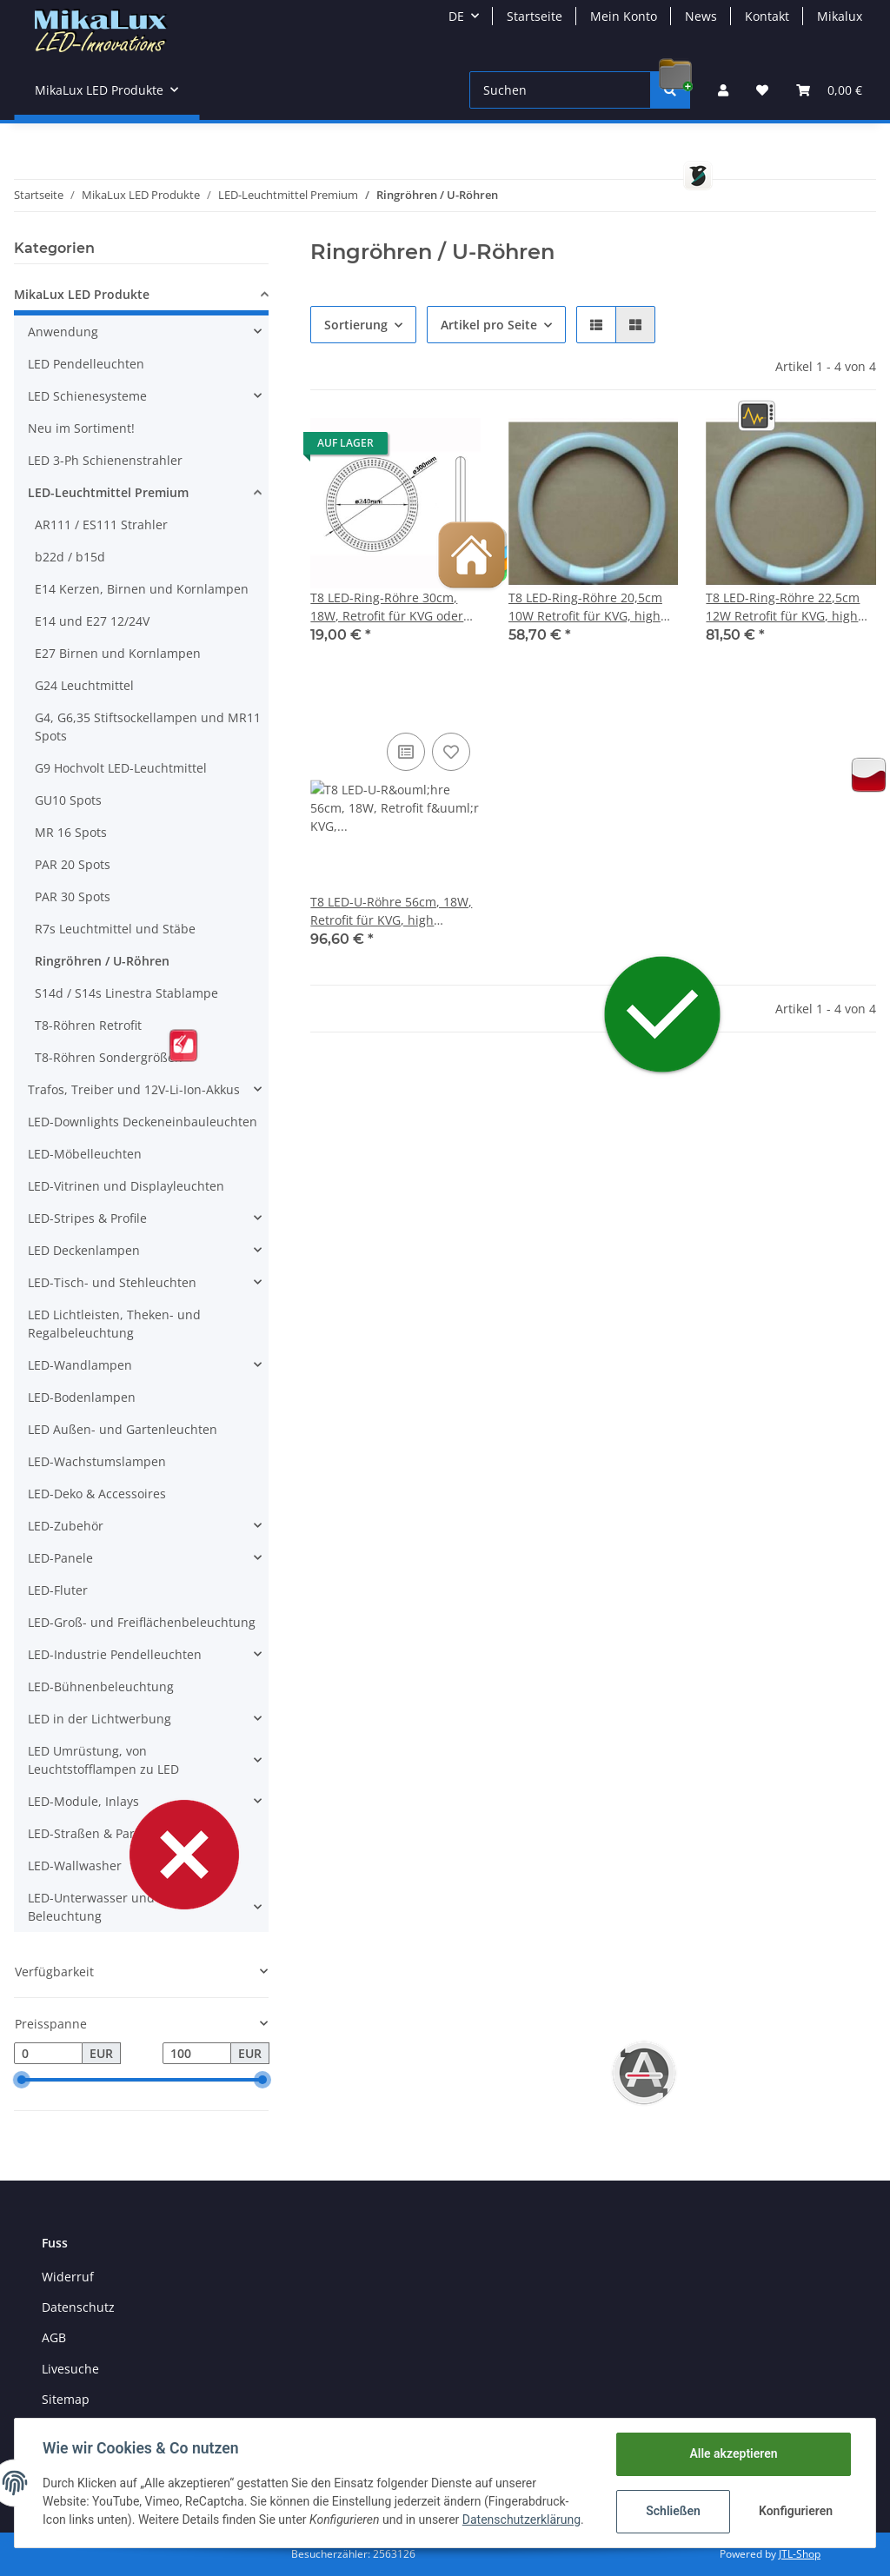 The width and height of the screenshot is (890, 2576). What do you see at coordinates (183, 1046) in the screenshot?
I see `open an eps vector file` at bounding box center [183, 1046].